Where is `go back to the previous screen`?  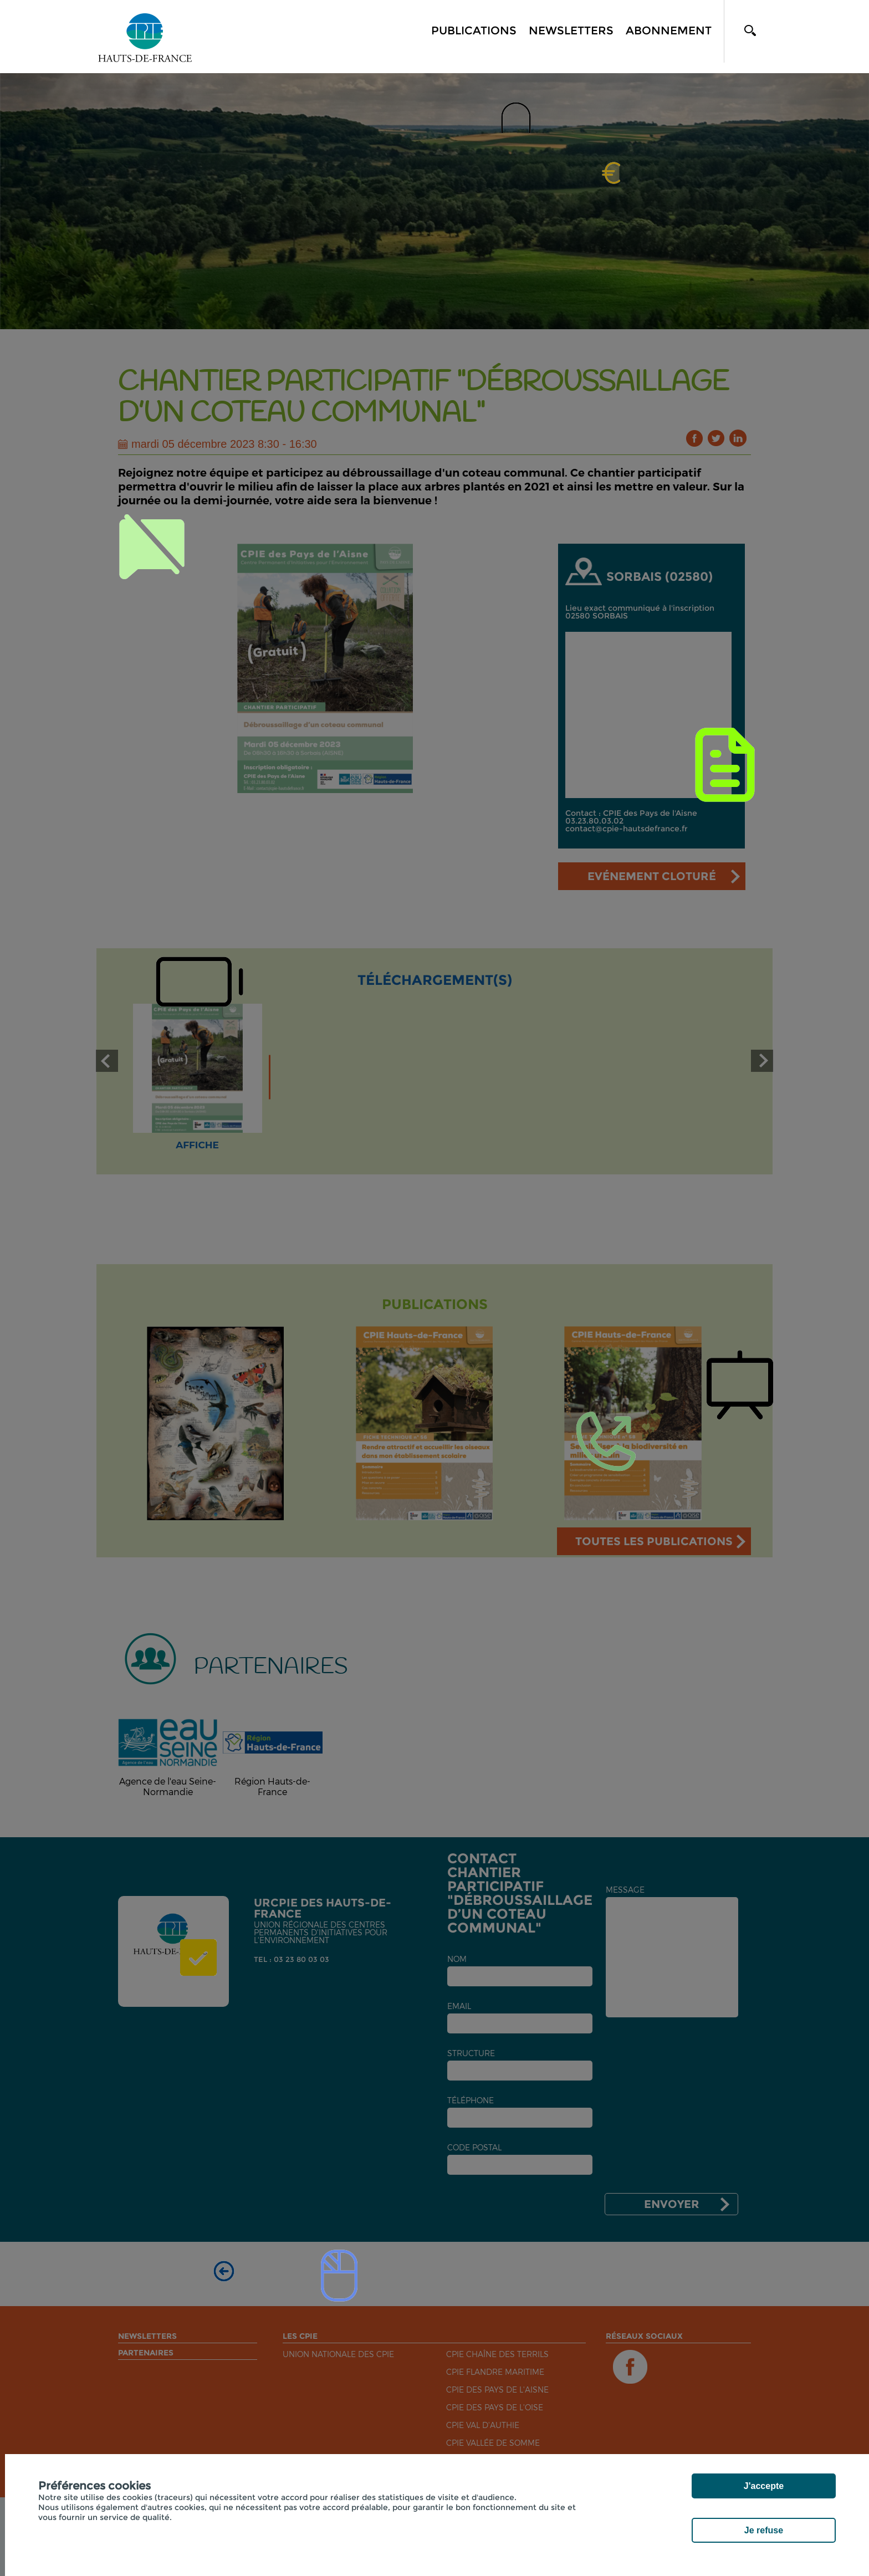 go back to the previous screen is located at coordinates (224, 2271).